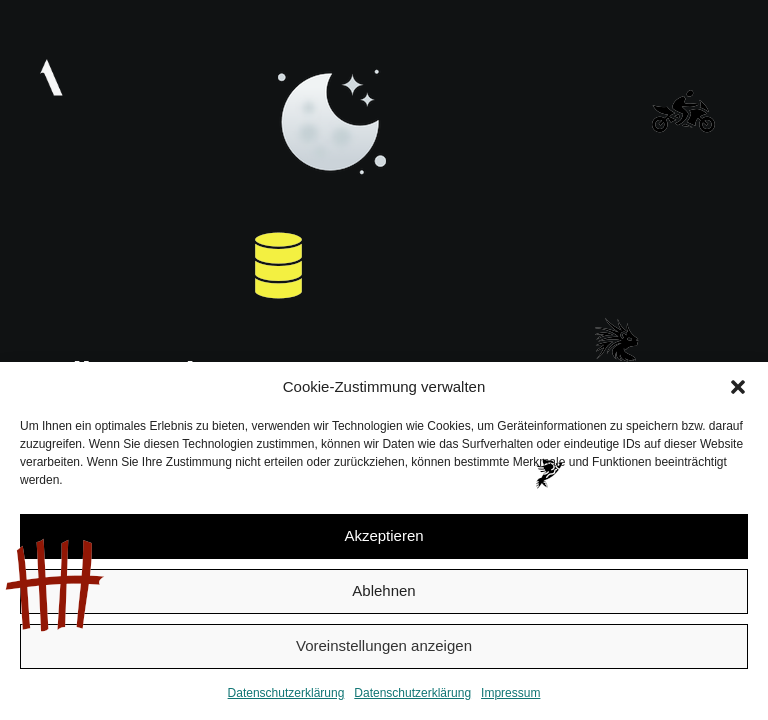  I want to click on indicates a count of five items or points, so click(55, 585).